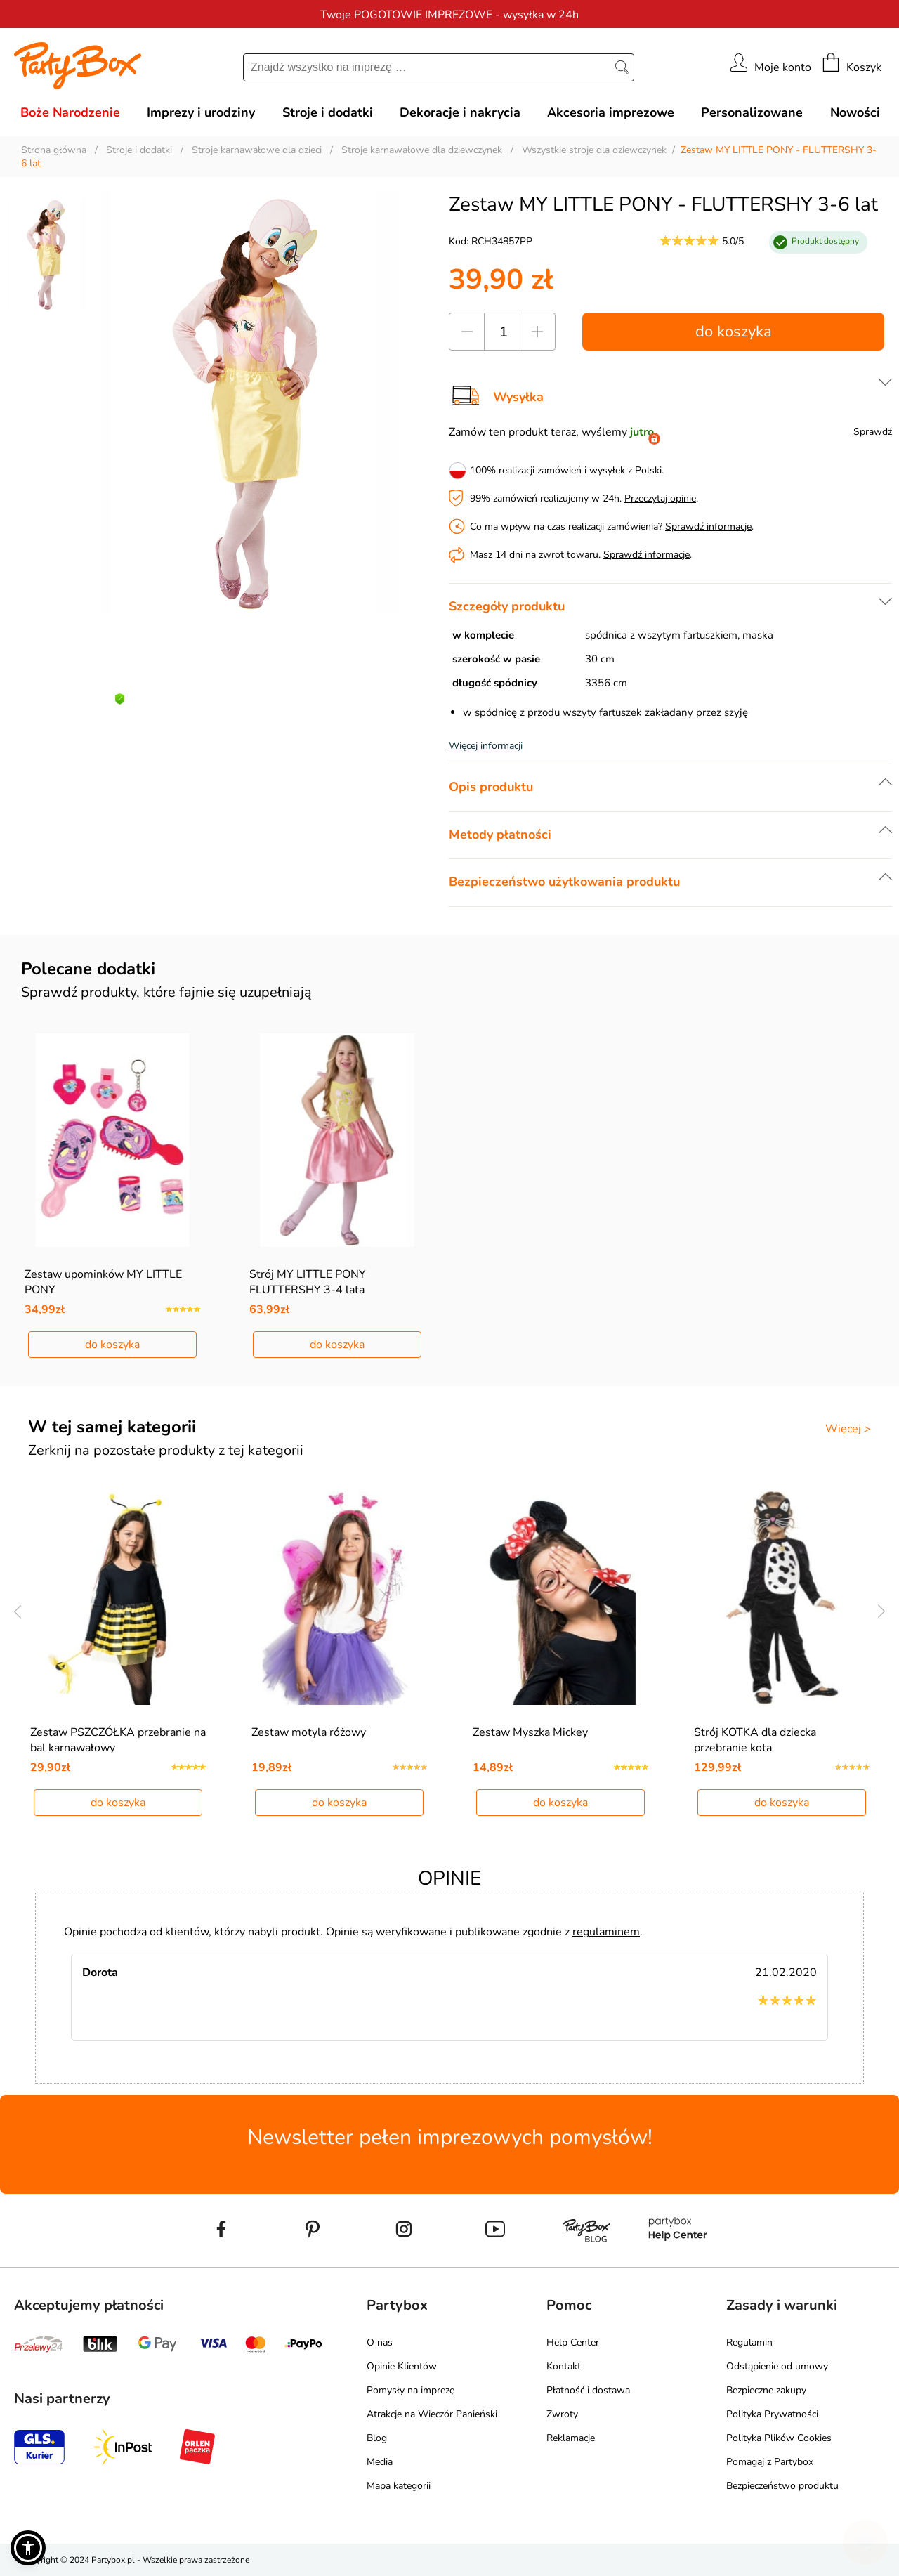 This screenshot has width=899, height=2576. I want to click on indicates a file or folder is read-only, so click(654, 438).